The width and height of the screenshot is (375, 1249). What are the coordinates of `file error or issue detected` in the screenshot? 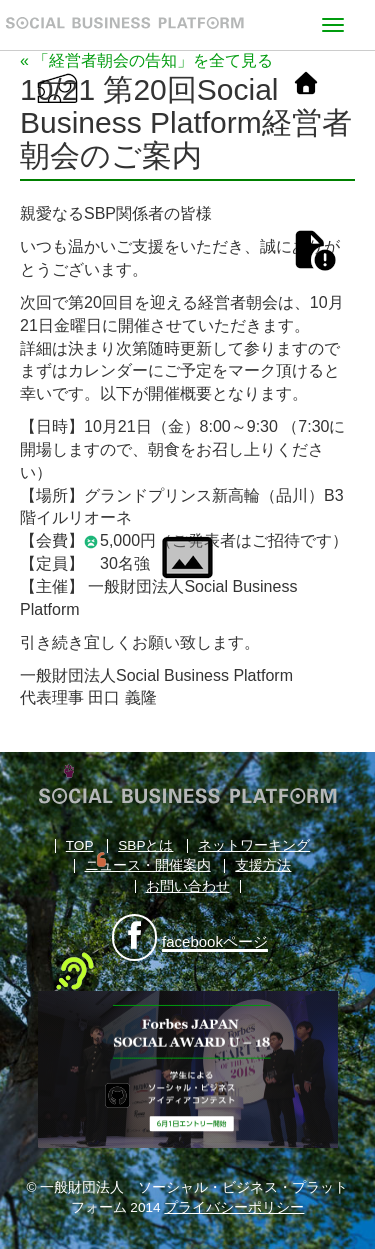 It's located at (314, 249).